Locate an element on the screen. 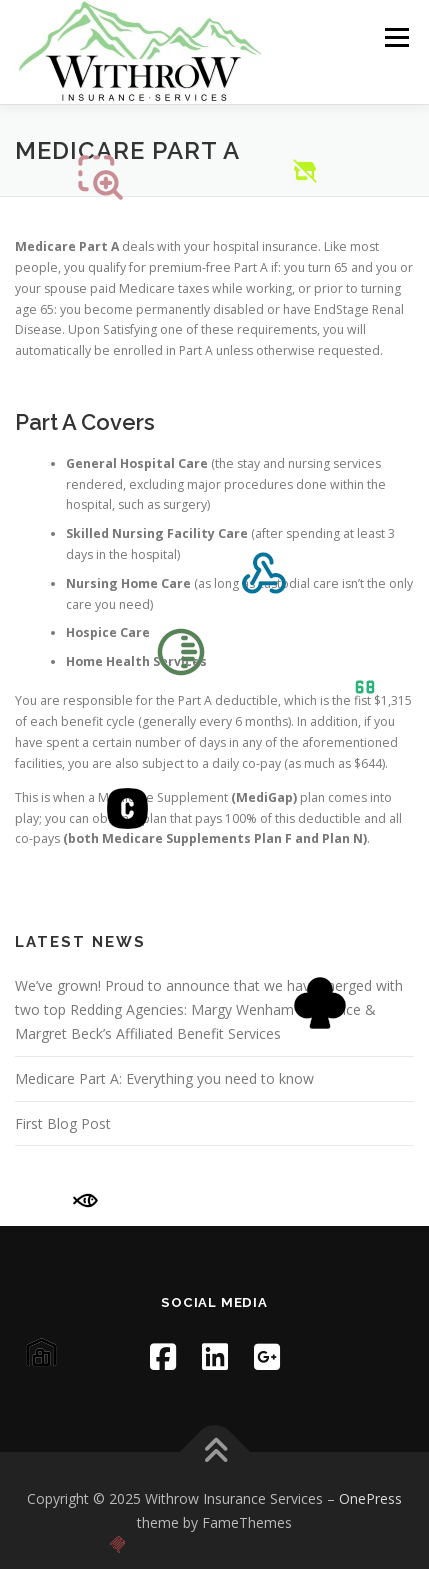  connect to model context protocol services is located at coordinates (117, 1544).